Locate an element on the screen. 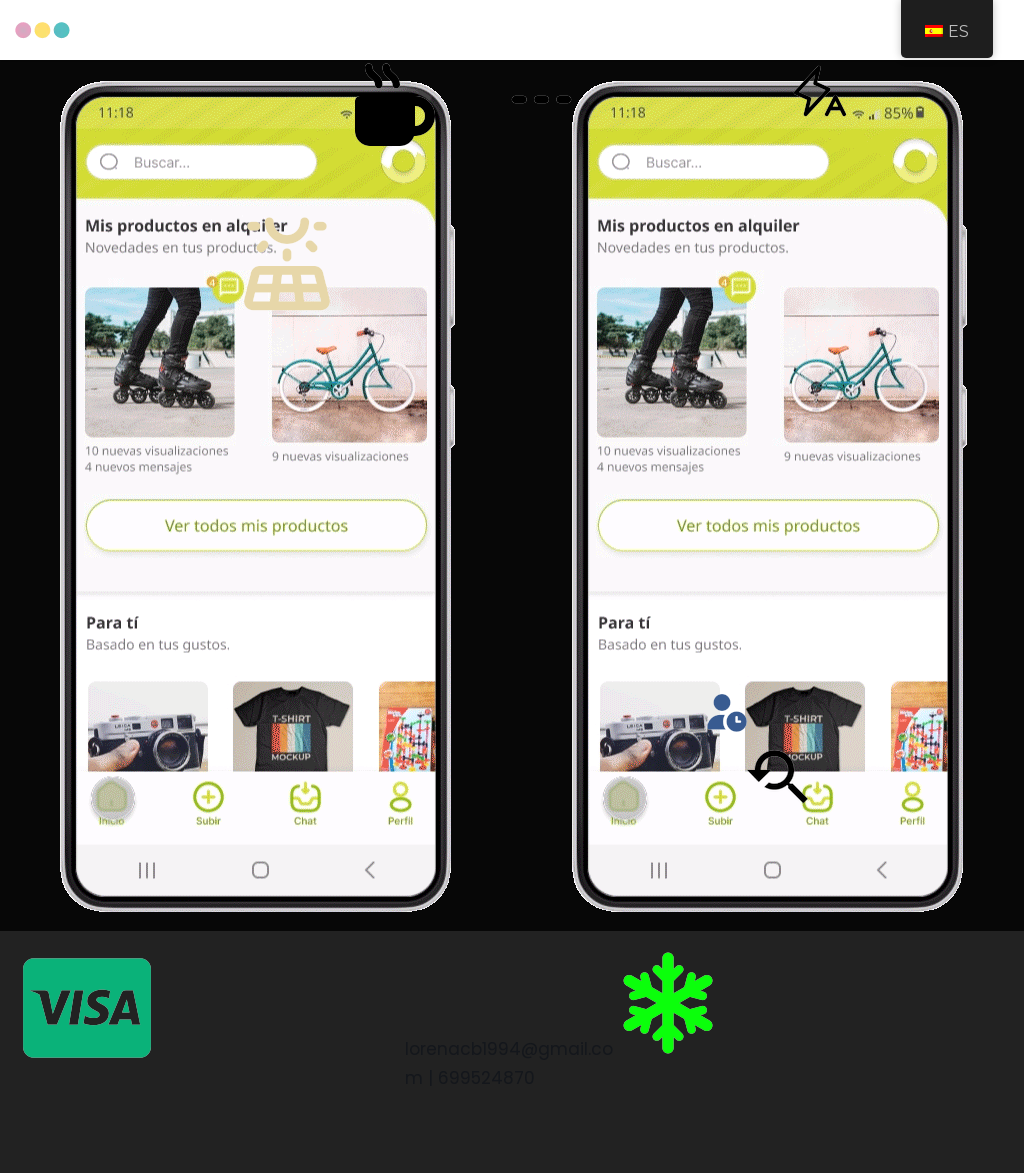  toggle auto-flash mode in camera settings is located at coordinates (819, 93).